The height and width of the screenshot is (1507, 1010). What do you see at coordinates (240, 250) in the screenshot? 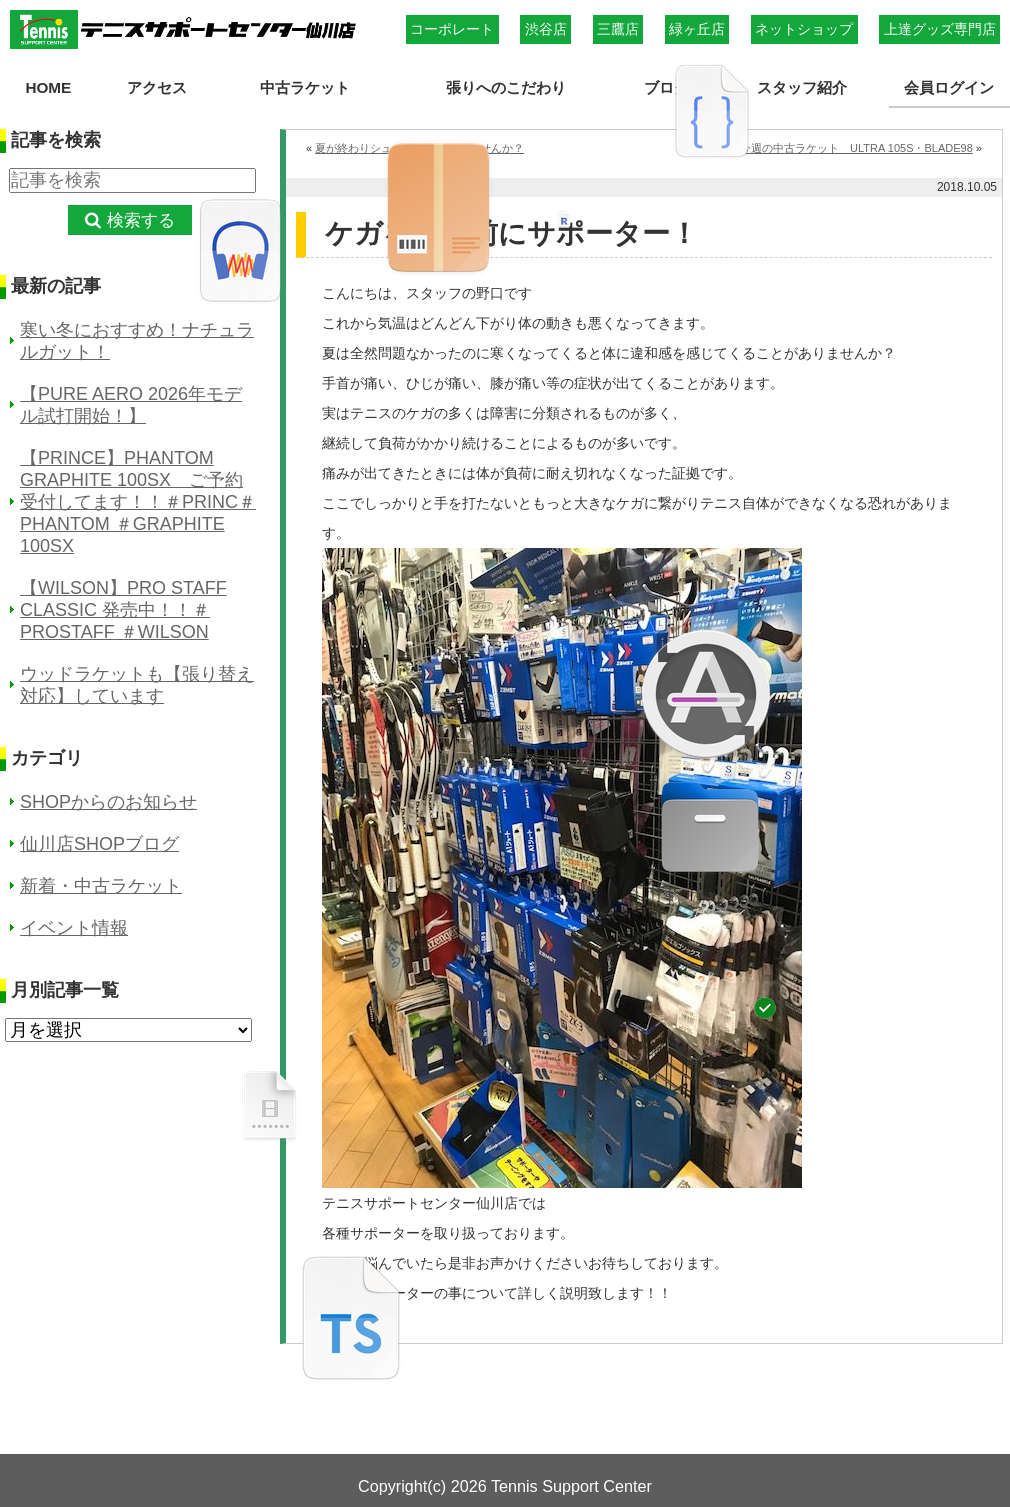
I see `audacity audio project file` at bounding box center [240, 250].